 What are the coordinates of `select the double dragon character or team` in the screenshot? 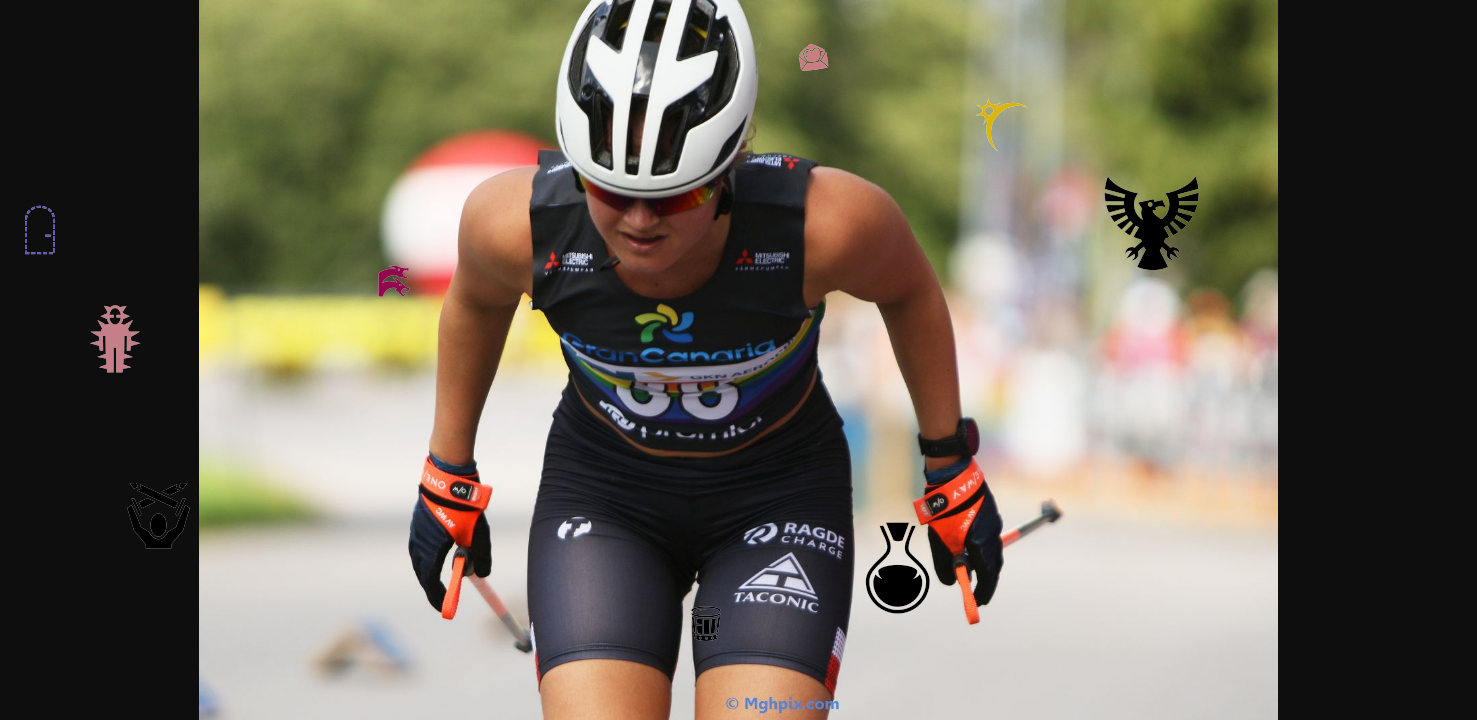 It's located at (394, 281).